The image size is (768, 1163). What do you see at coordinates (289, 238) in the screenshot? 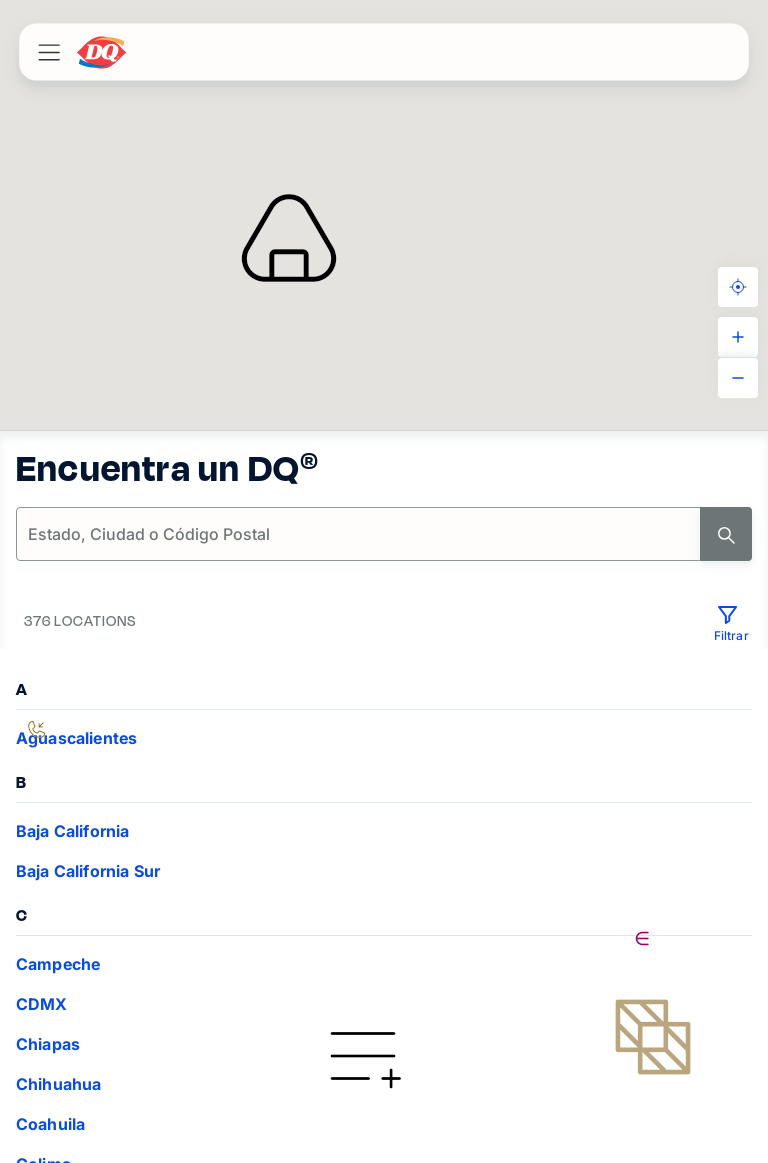
I see `browse japanese food options` at bounding box center [289, 238].